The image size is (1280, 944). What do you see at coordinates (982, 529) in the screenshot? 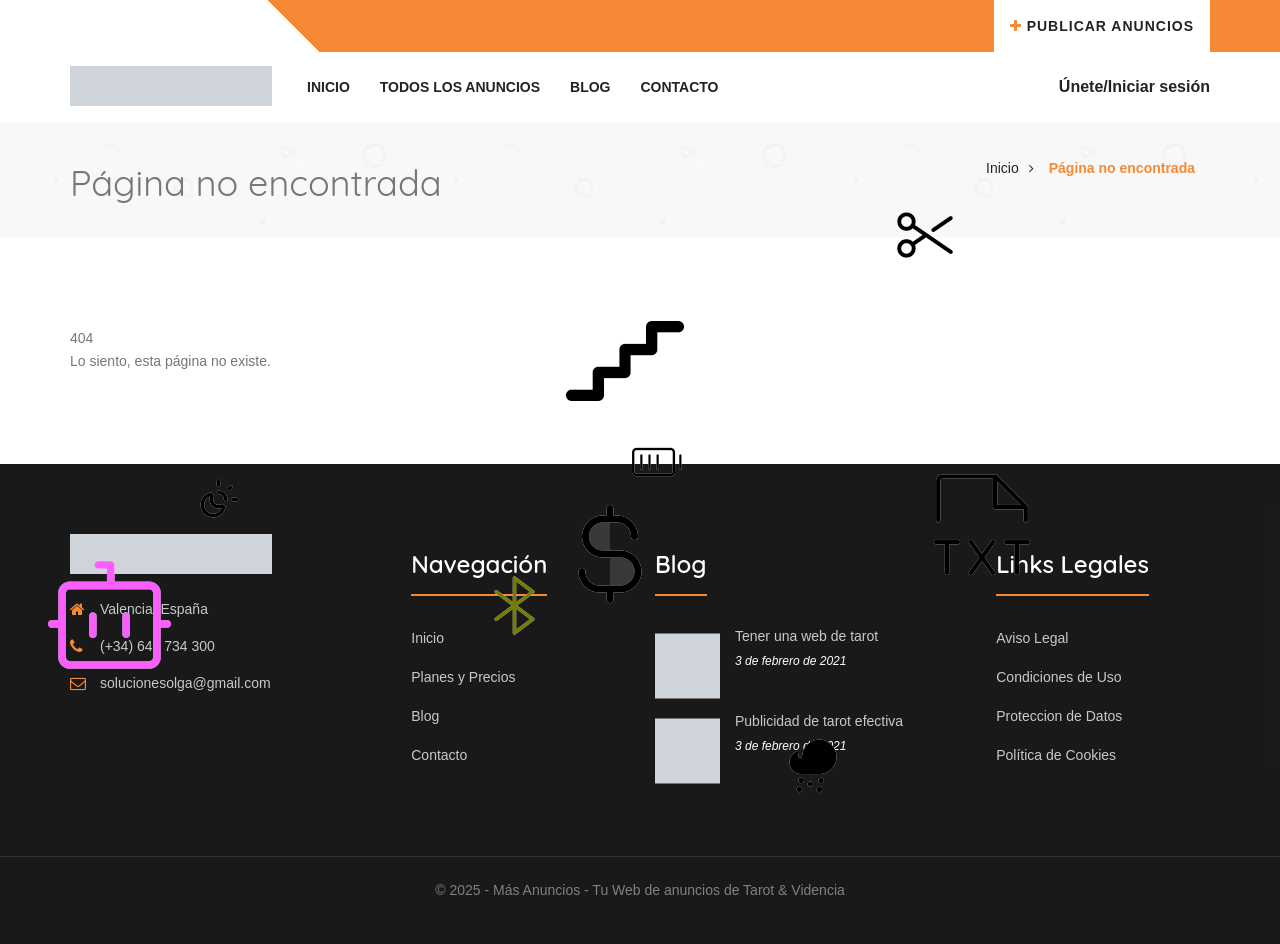
I see `open a text file` at bounding box center [982, 529].